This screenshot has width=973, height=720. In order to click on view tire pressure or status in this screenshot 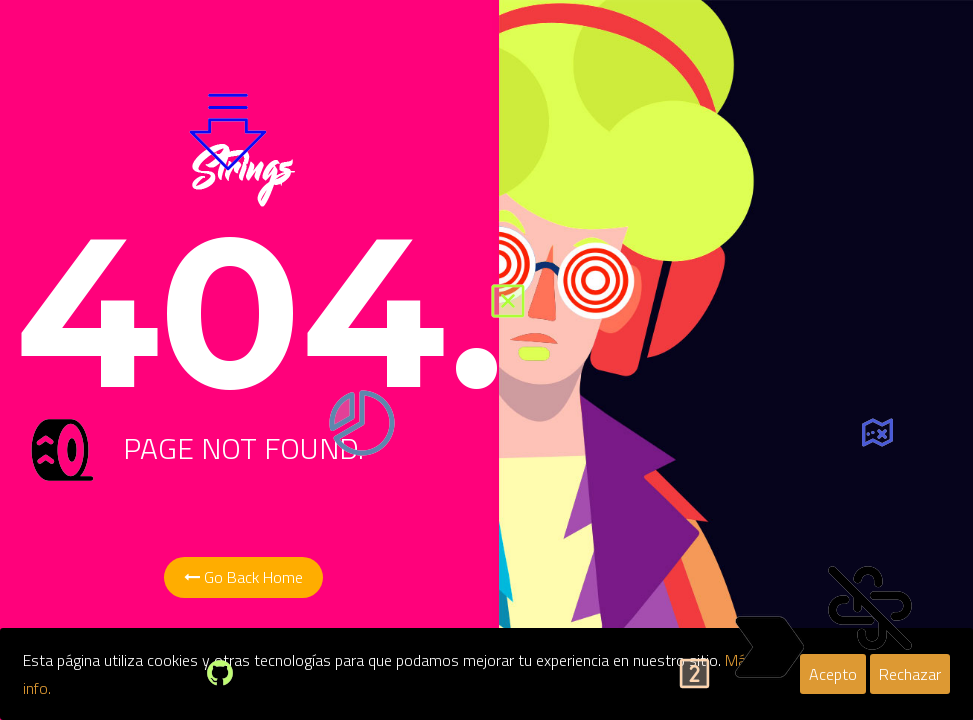, I will do `click(60, 450)`.